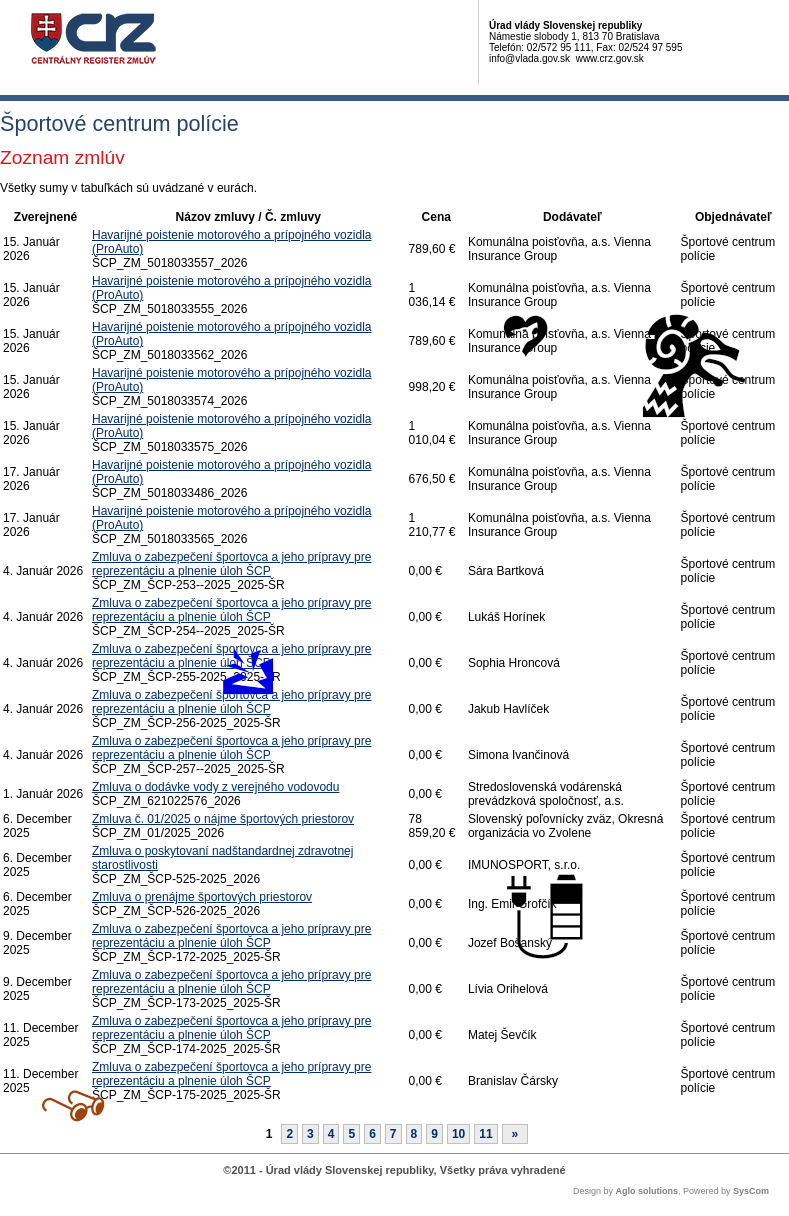 The width and height of the screenshot is (789, 1216). What do you see at coordinates (695, 365) in the screenshot?
I see `viking ship figurehead or norse-themed game element` at bounding box center [695, 365].